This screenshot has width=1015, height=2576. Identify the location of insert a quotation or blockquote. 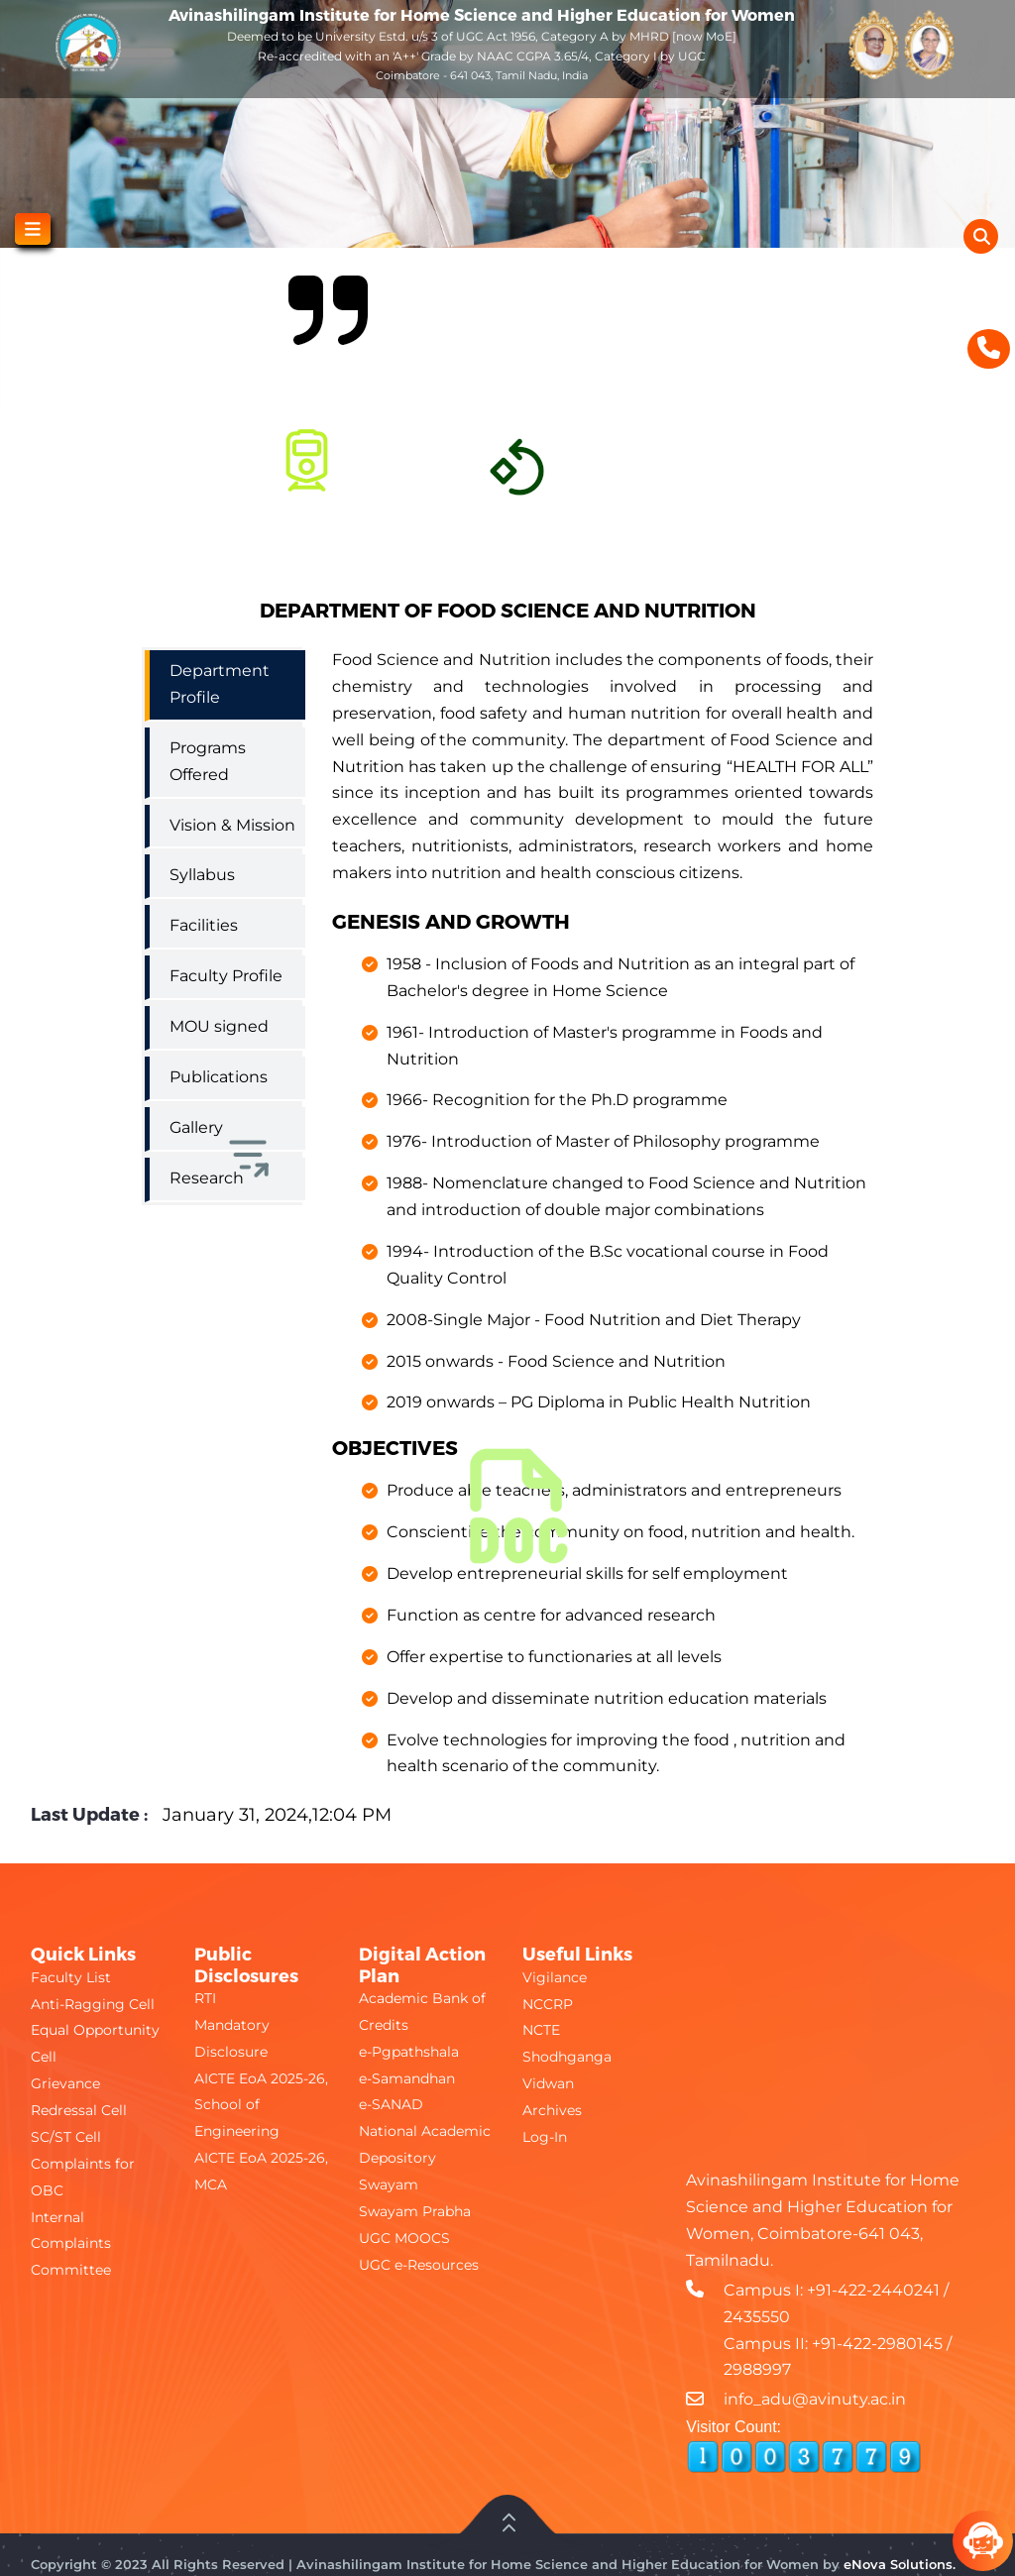
(328, 310).